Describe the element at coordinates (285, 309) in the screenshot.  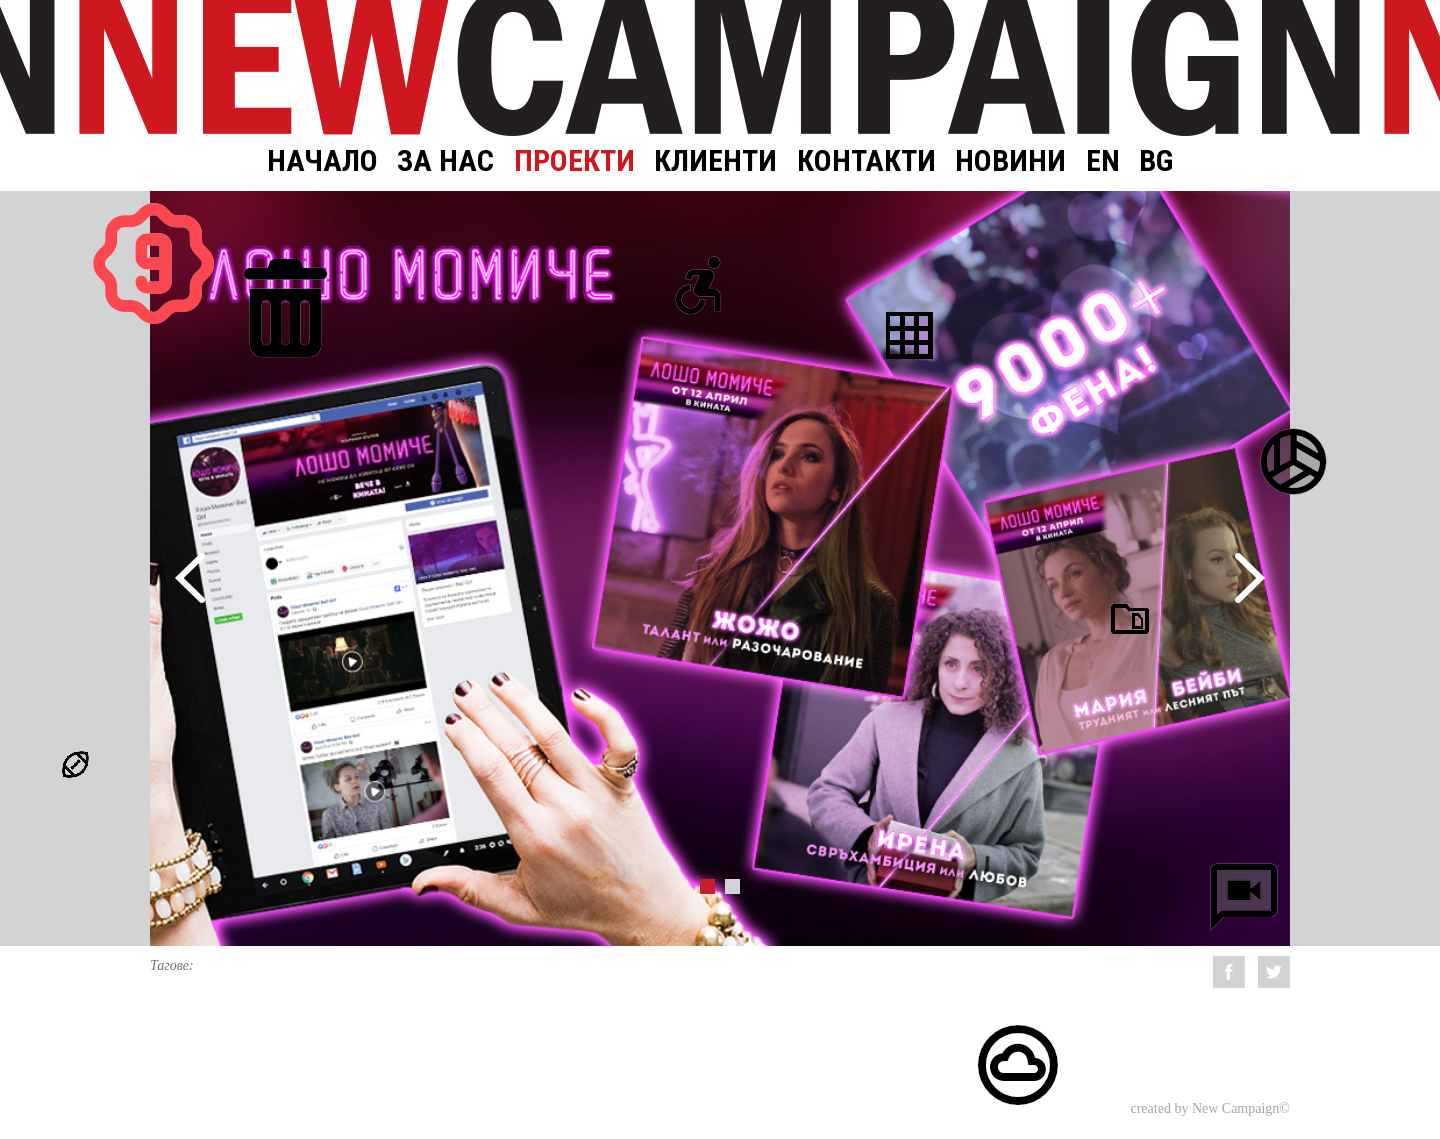
I see `delete selected item` at that location.